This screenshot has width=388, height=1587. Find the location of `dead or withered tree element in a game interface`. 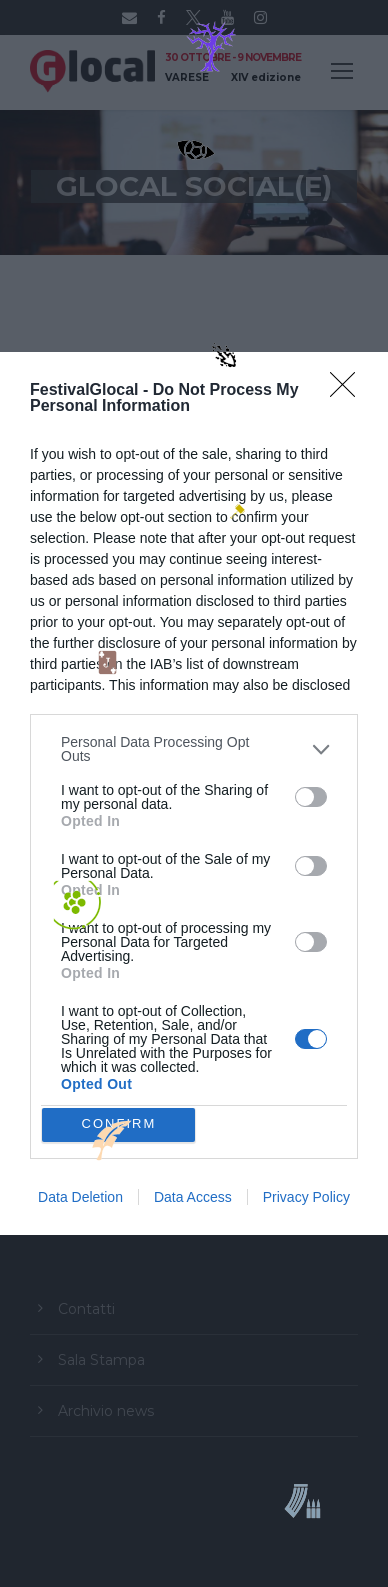

dead or withered tree element in a game interface is located at coordinates (211, 46).